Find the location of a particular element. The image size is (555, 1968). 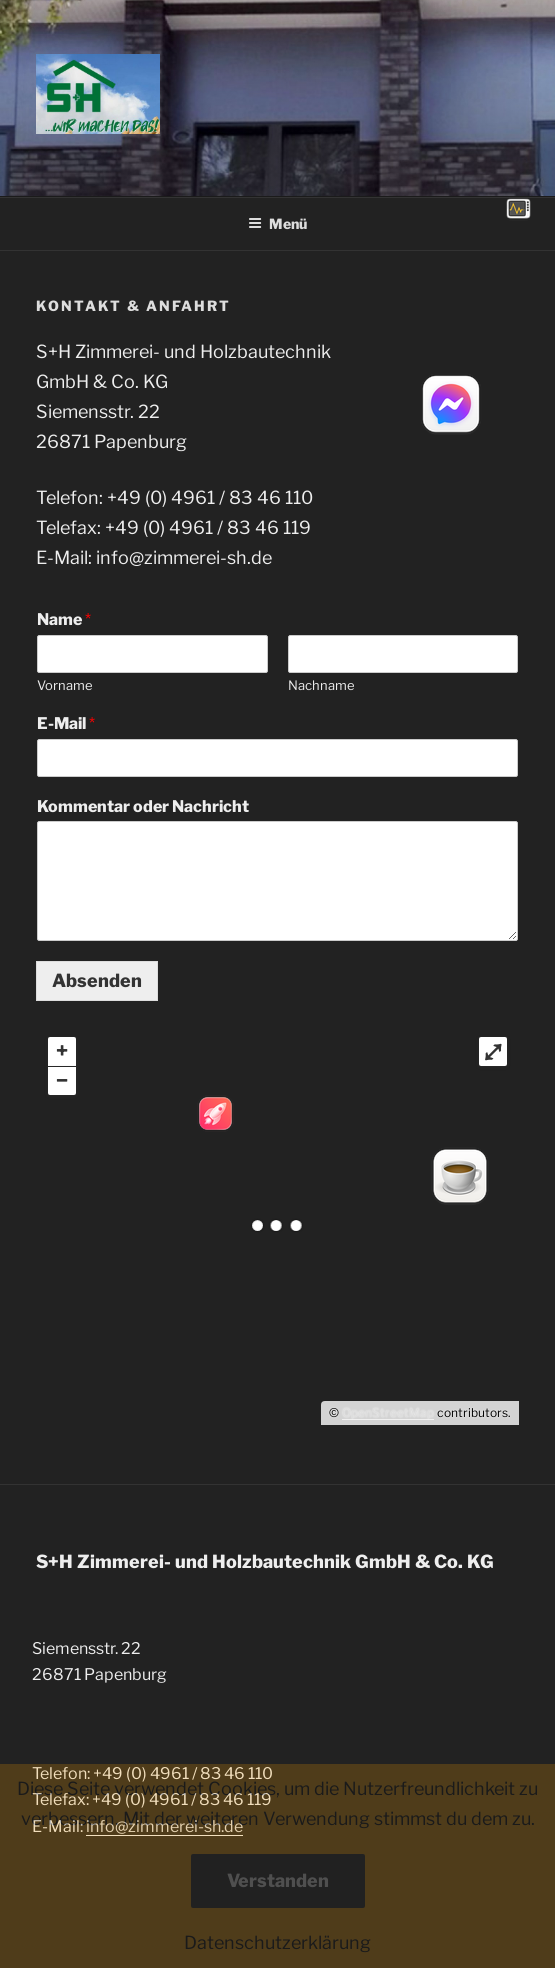

open system monitor application is located at coordinates (518, 208).